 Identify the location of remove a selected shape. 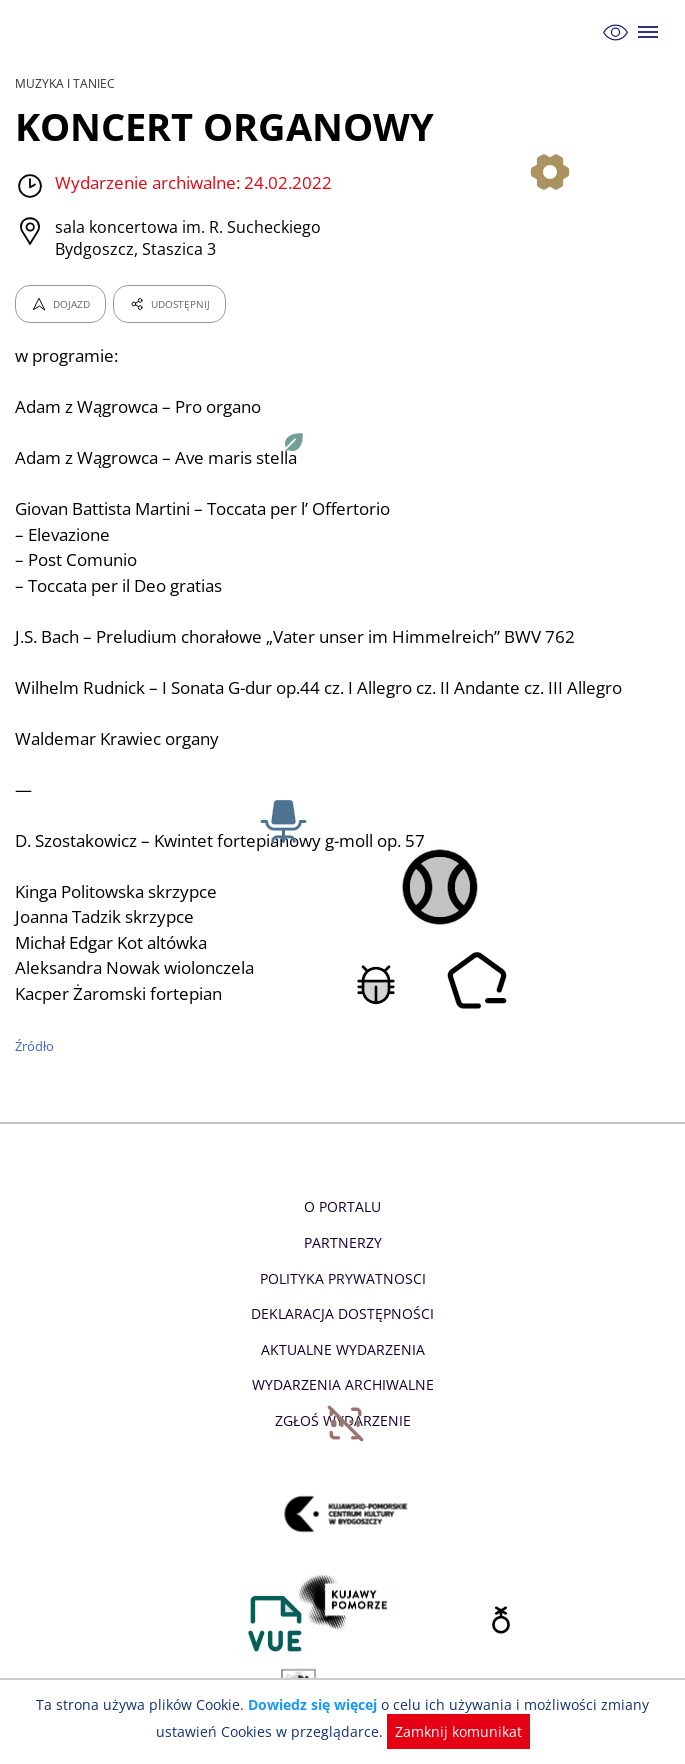
(477, 982).